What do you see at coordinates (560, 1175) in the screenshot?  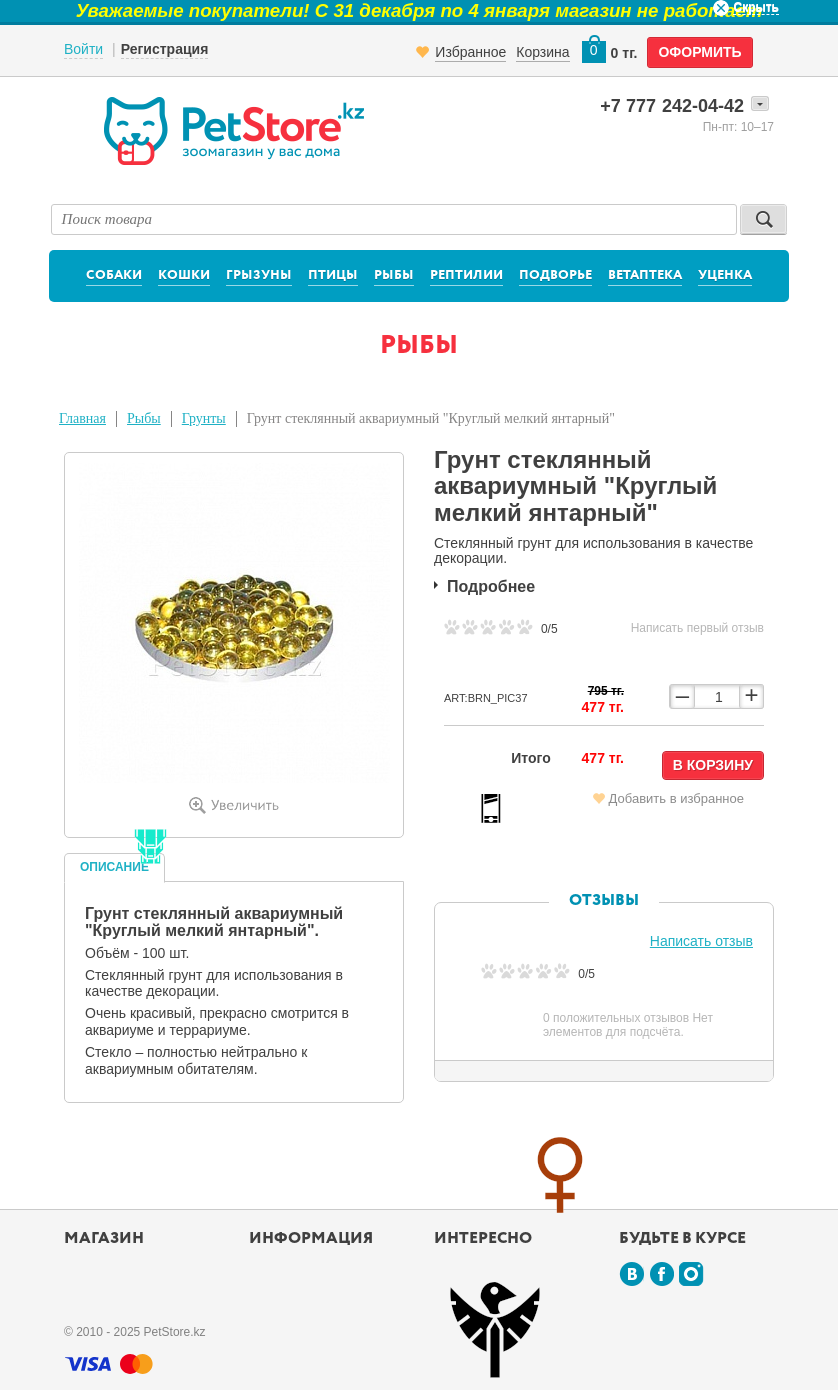 I see `select female gender option` at bounding box center [560, 1175].